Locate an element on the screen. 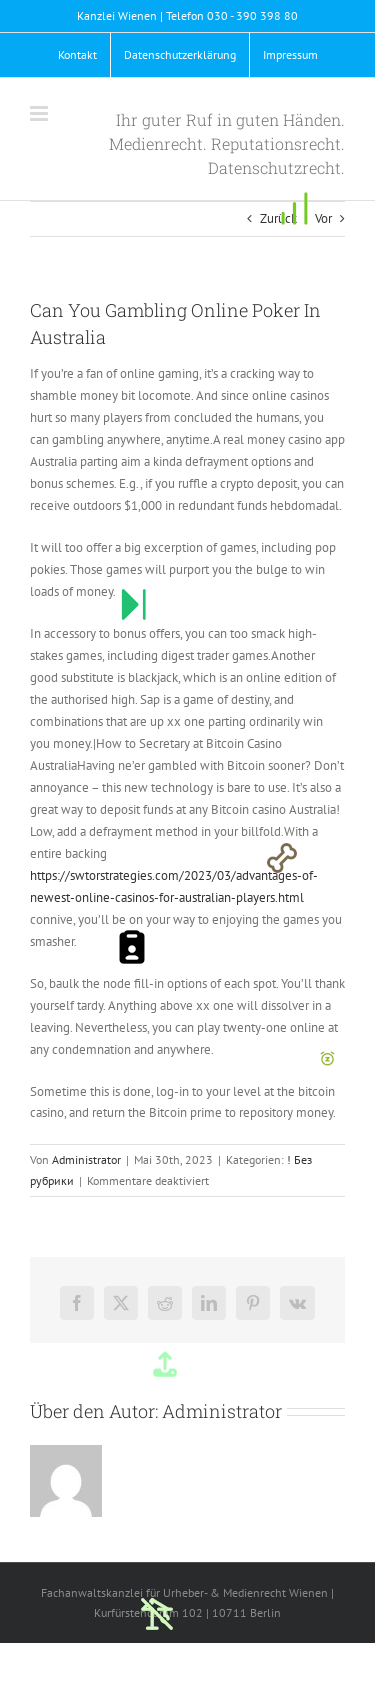 This screenshot has height=1693, width=375. upload a file or document is located at coordinates (165, 1365).